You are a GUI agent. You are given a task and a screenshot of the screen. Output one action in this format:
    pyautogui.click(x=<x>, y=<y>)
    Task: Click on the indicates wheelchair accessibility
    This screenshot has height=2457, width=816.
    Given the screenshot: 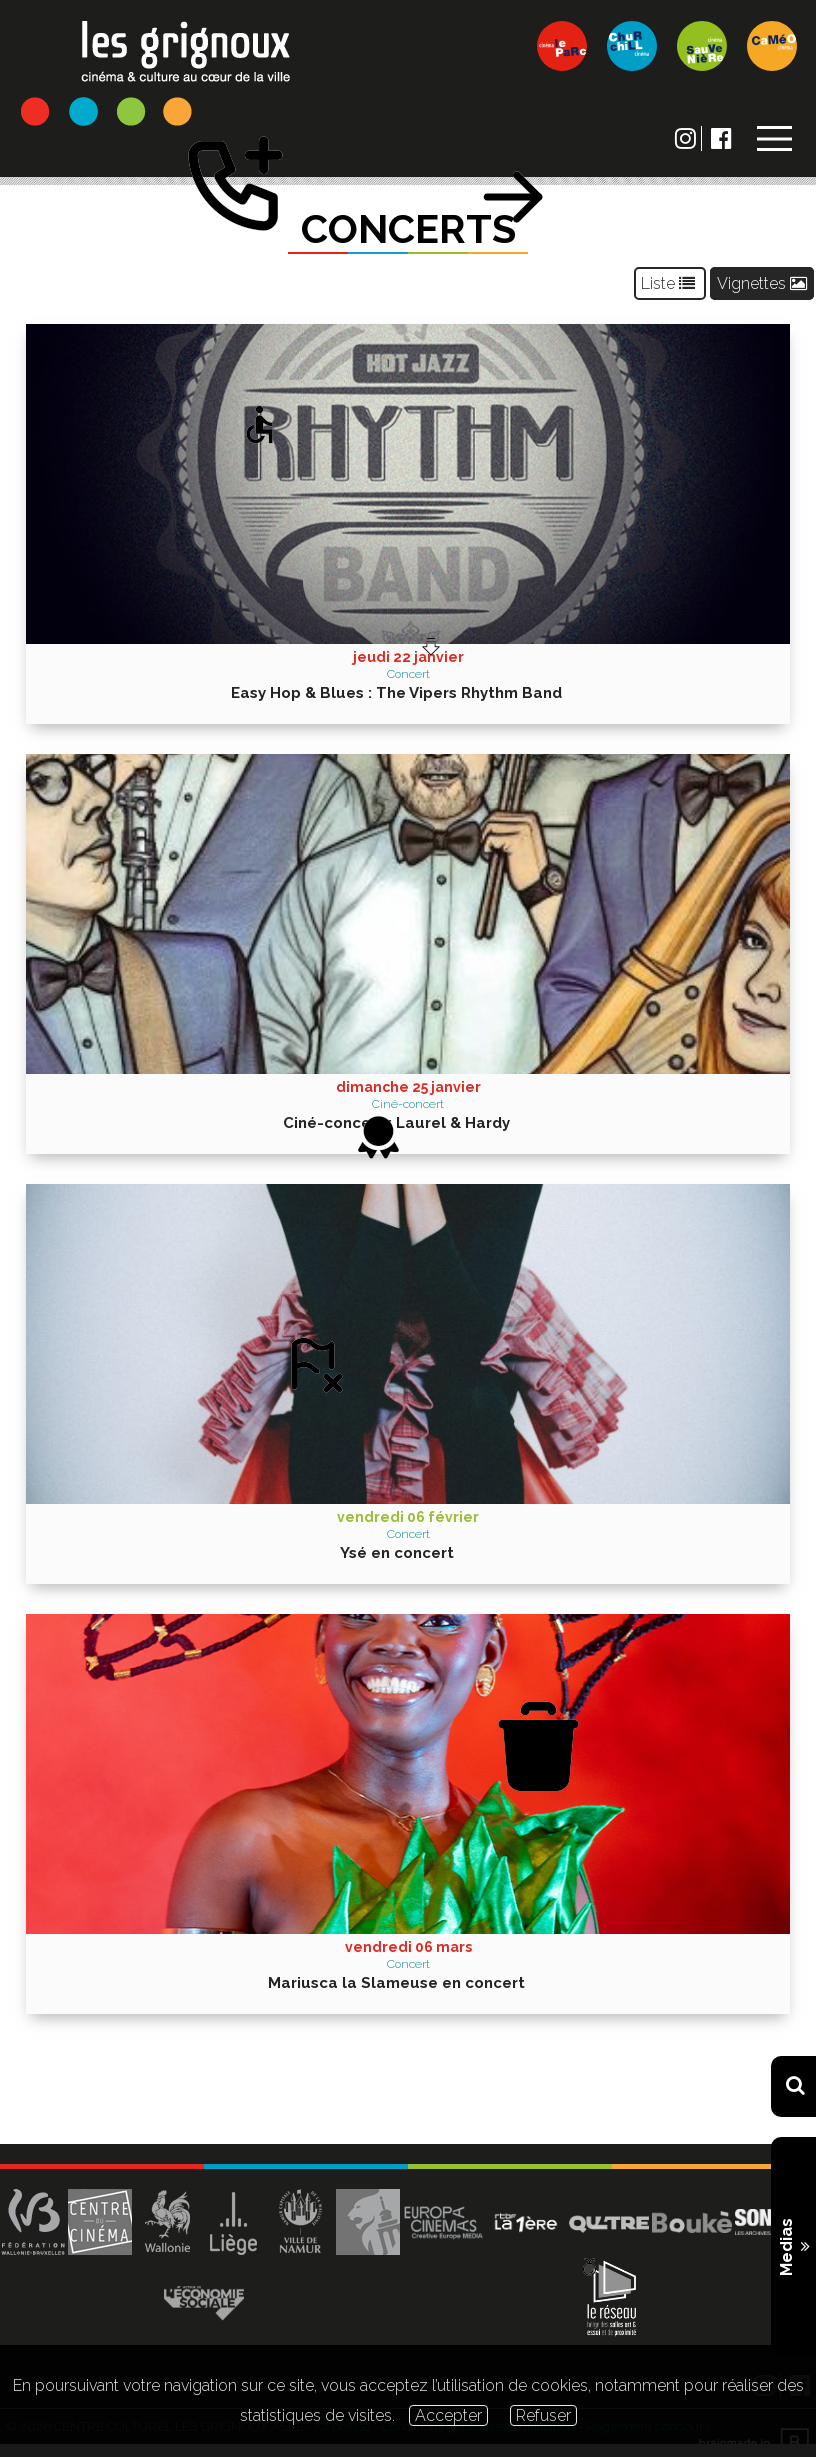 What is the action you would take?
    pyautogui.click(x=259, y=424)
    